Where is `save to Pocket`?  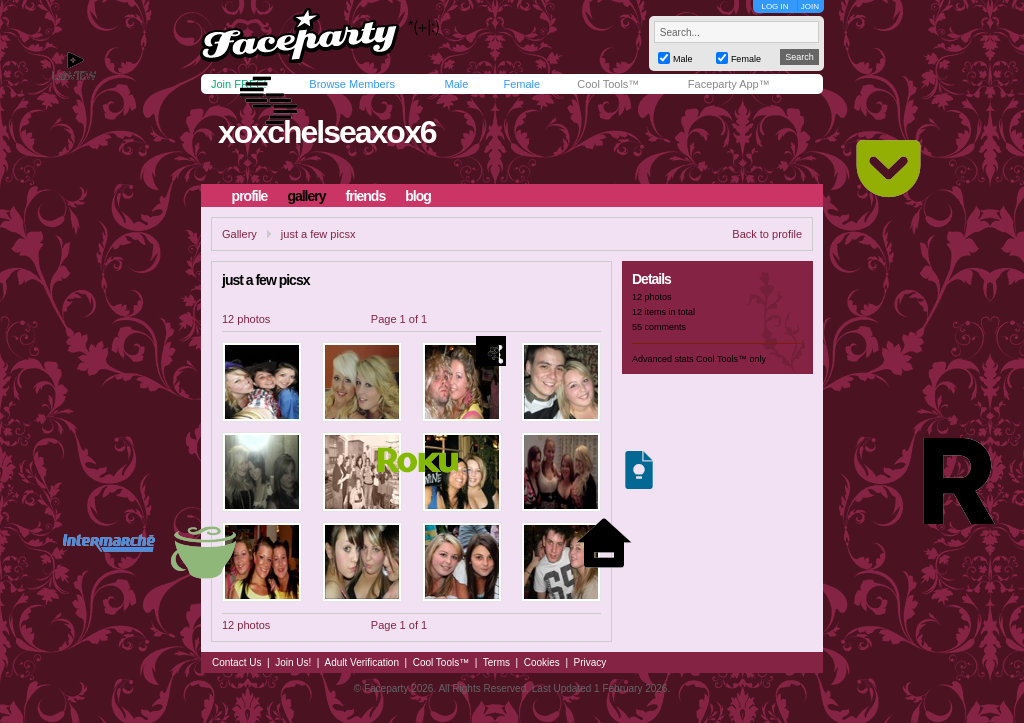 save to Pocket is located at coordinates (888, 167).